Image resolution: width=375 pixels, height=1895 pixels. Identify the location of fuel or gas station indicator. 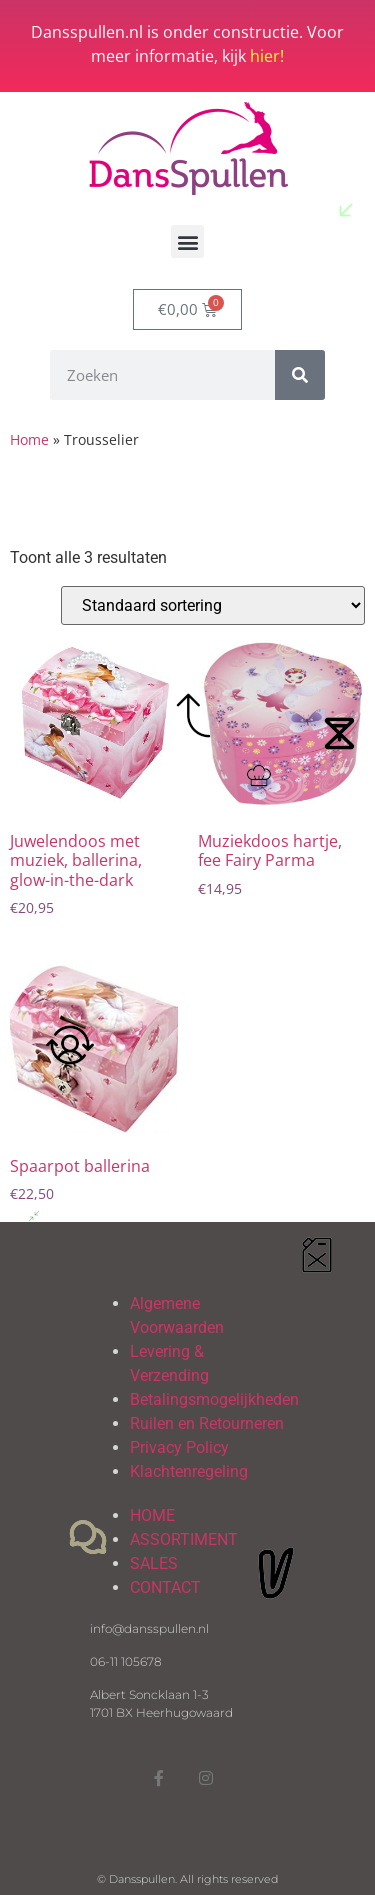
(317, 1255).